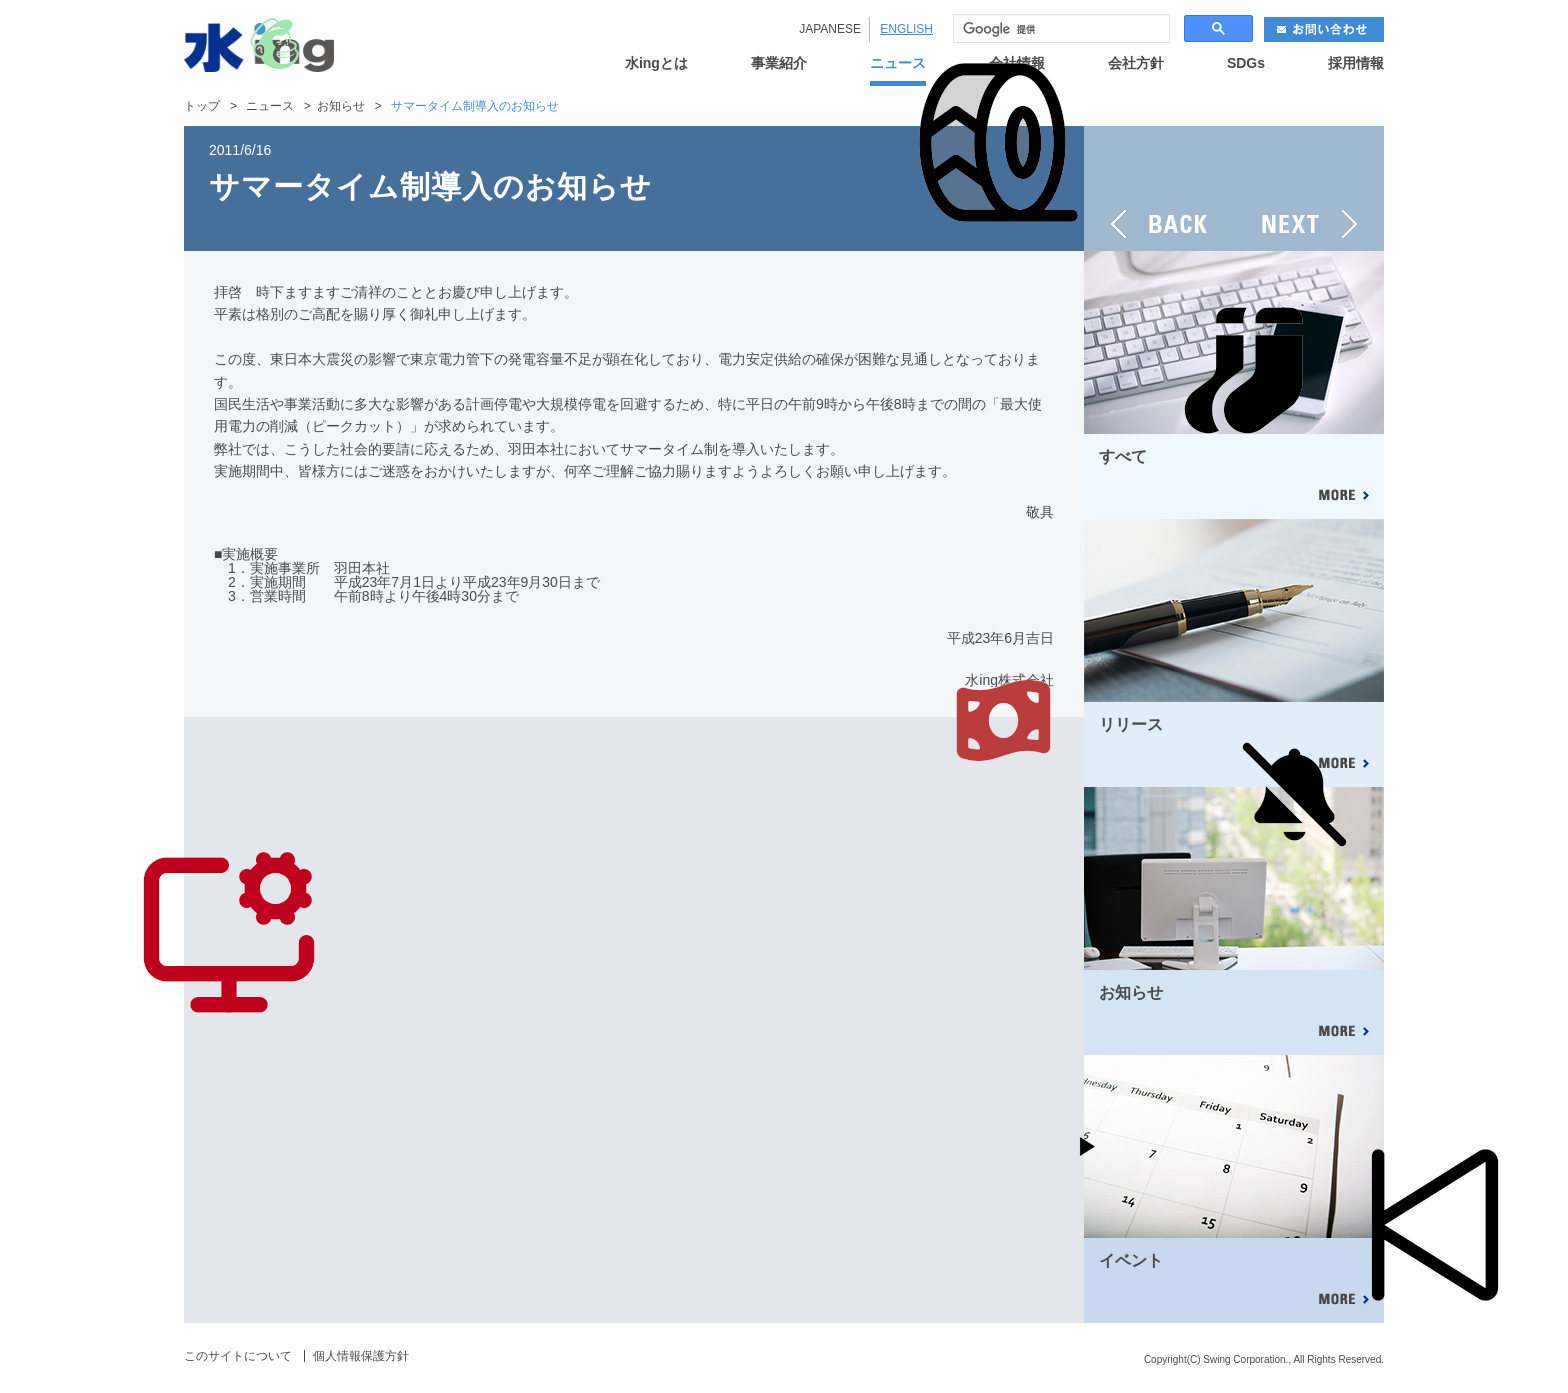 The image size is (1568, 1393). I want to click on skip to previous track, so click(1435, 1225).